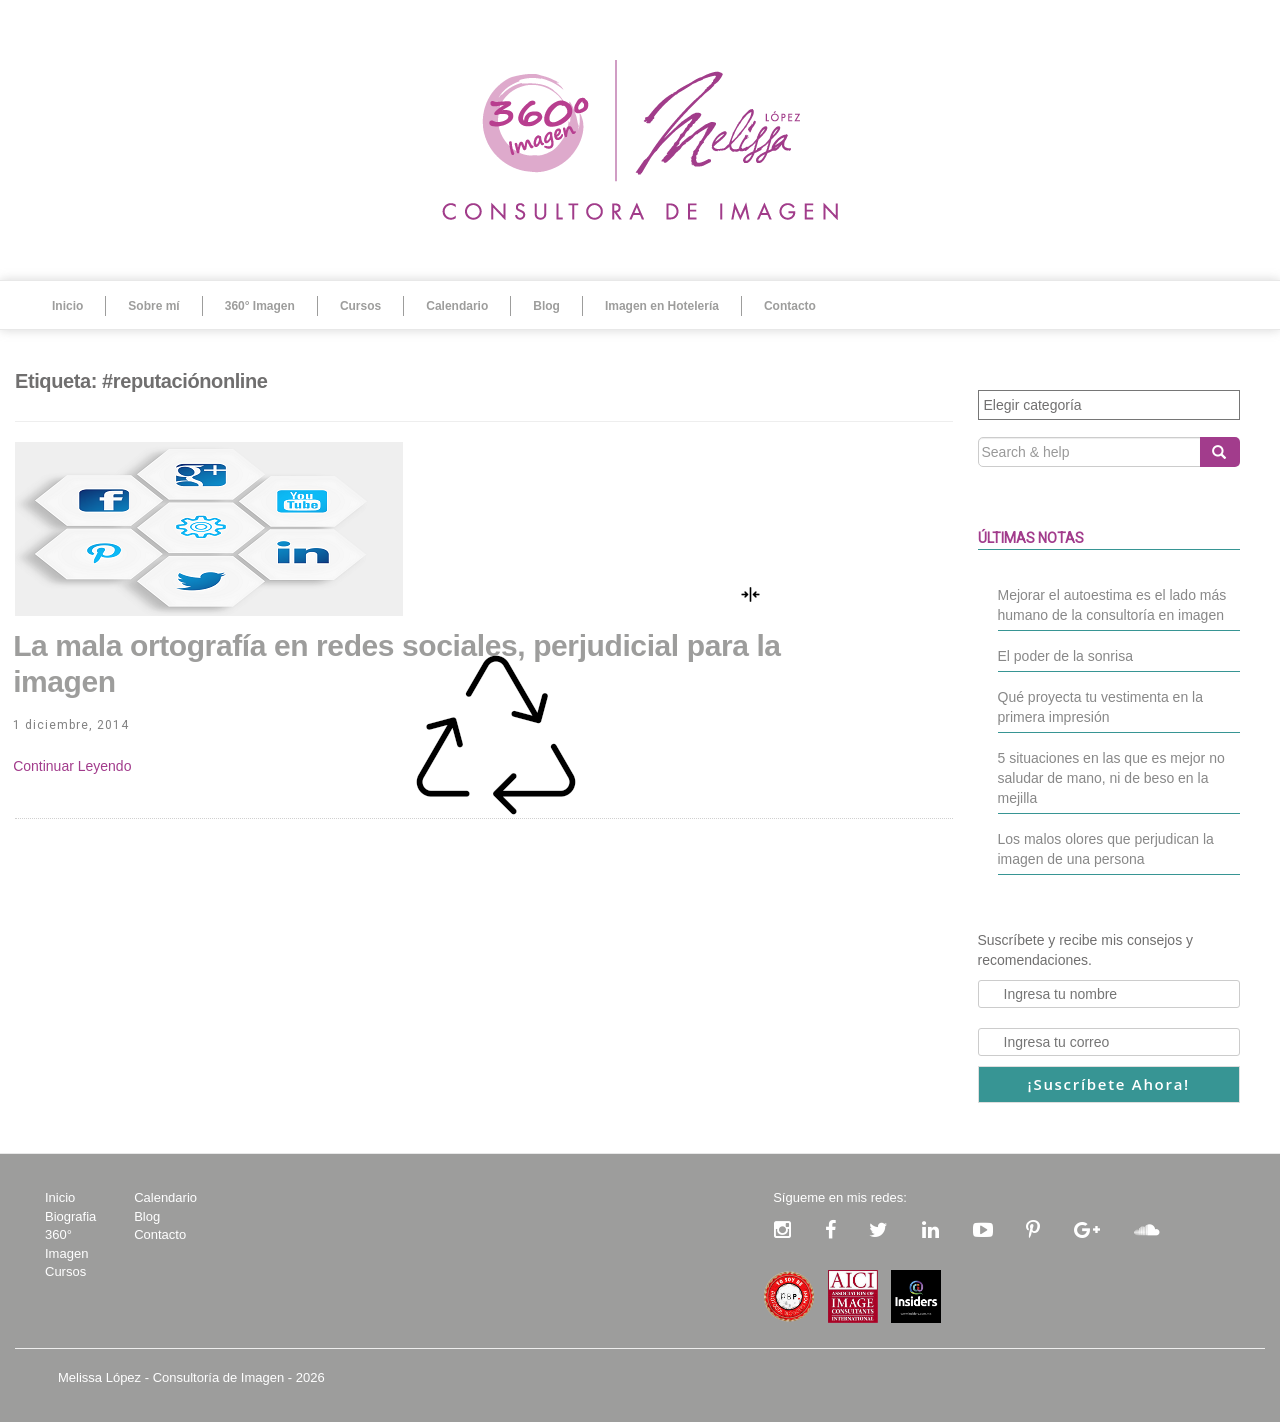  What do you see at coordinates (750, 594) in the screenshot?
I see `collapse or minimize a horizontal panel` at bounding box center [750, 594].